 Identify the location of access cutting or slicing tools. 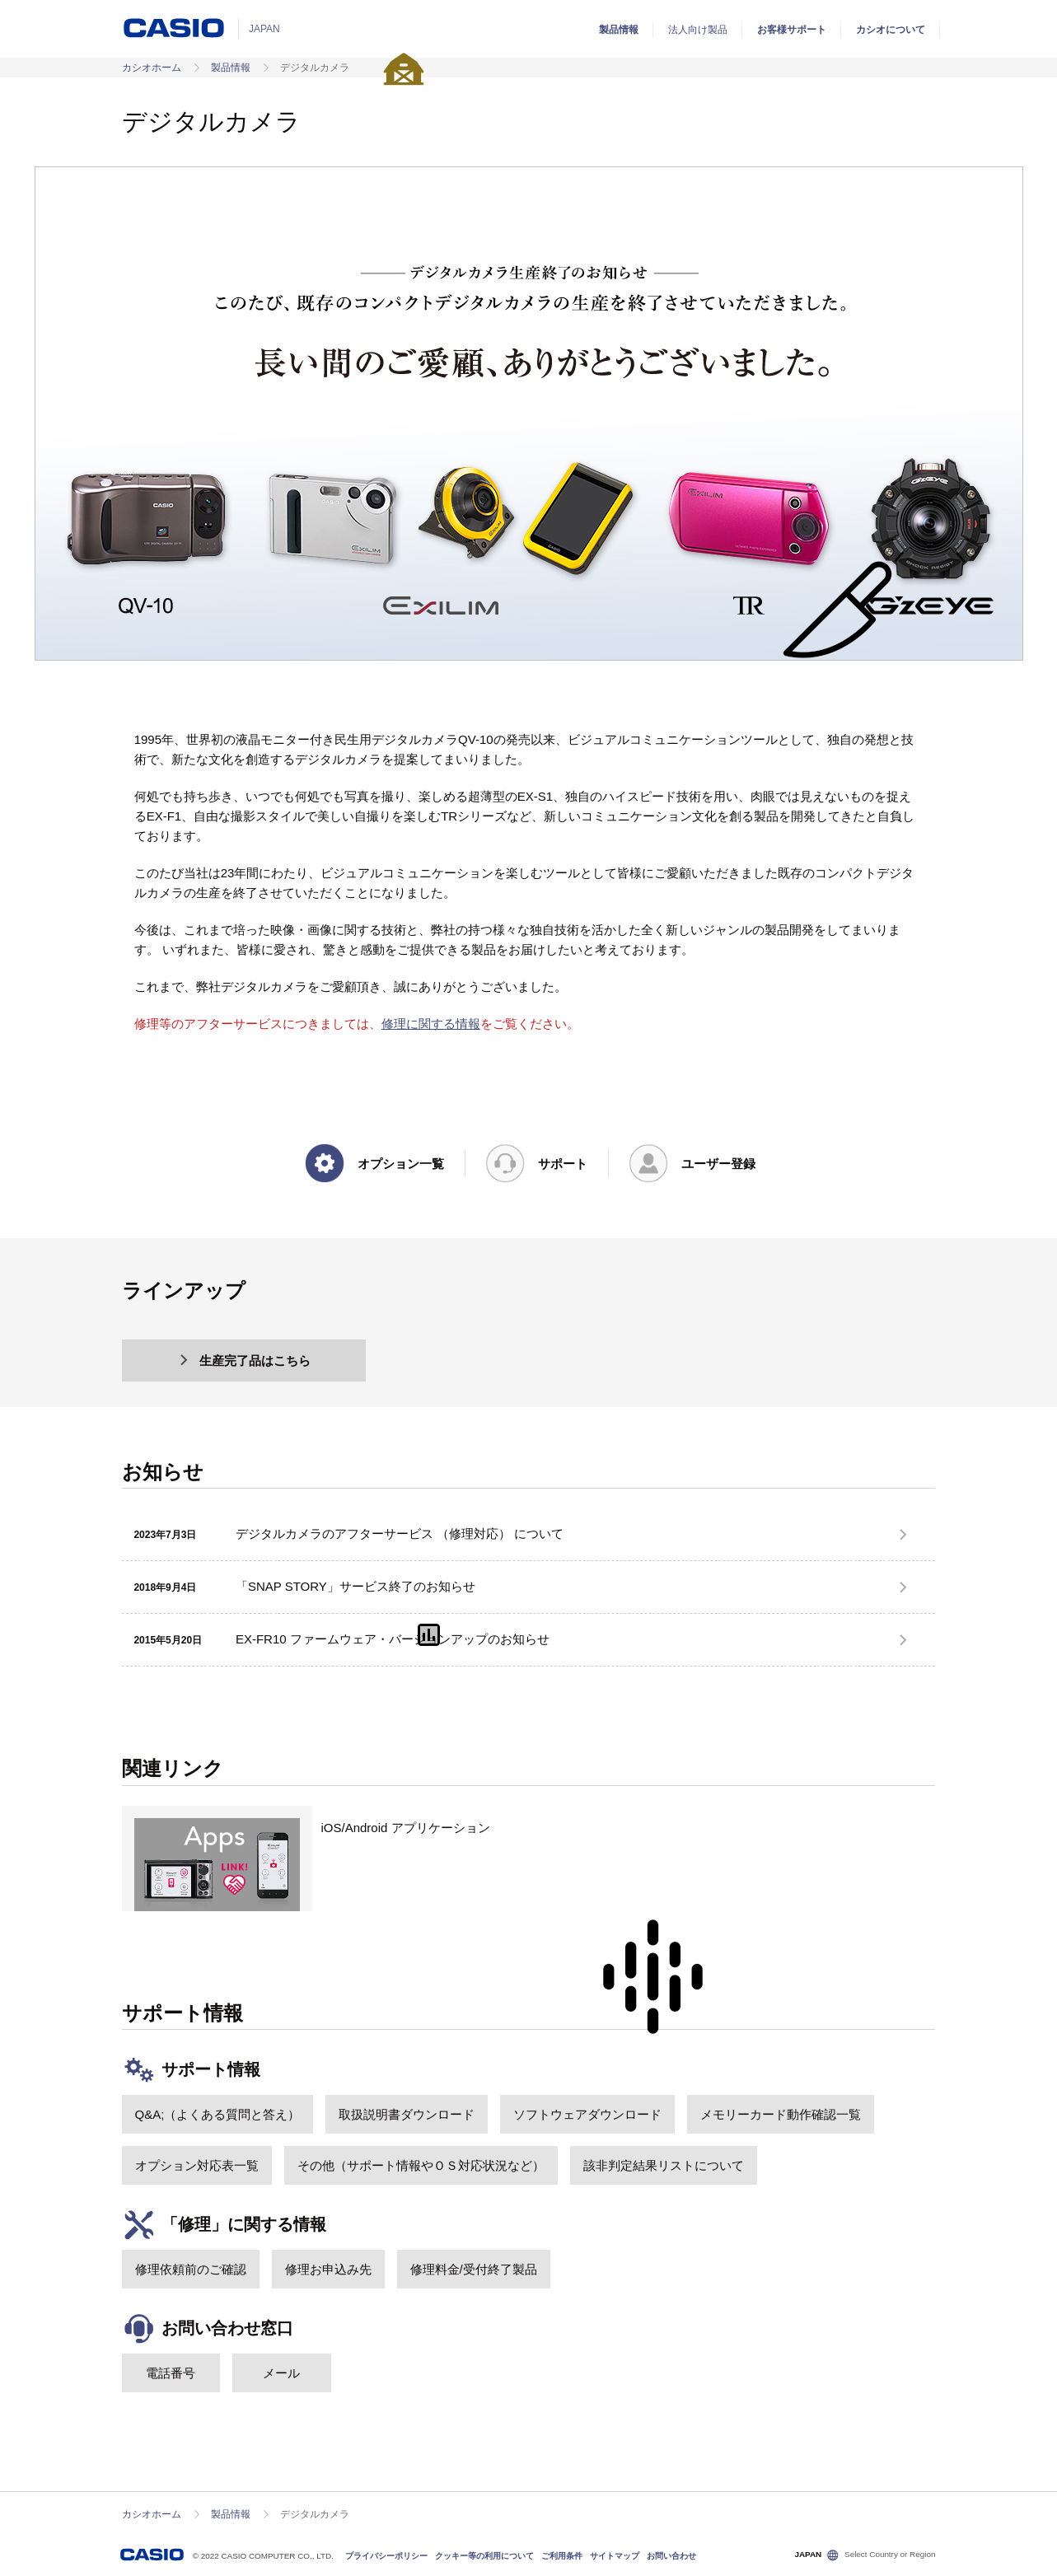
(837, 611).